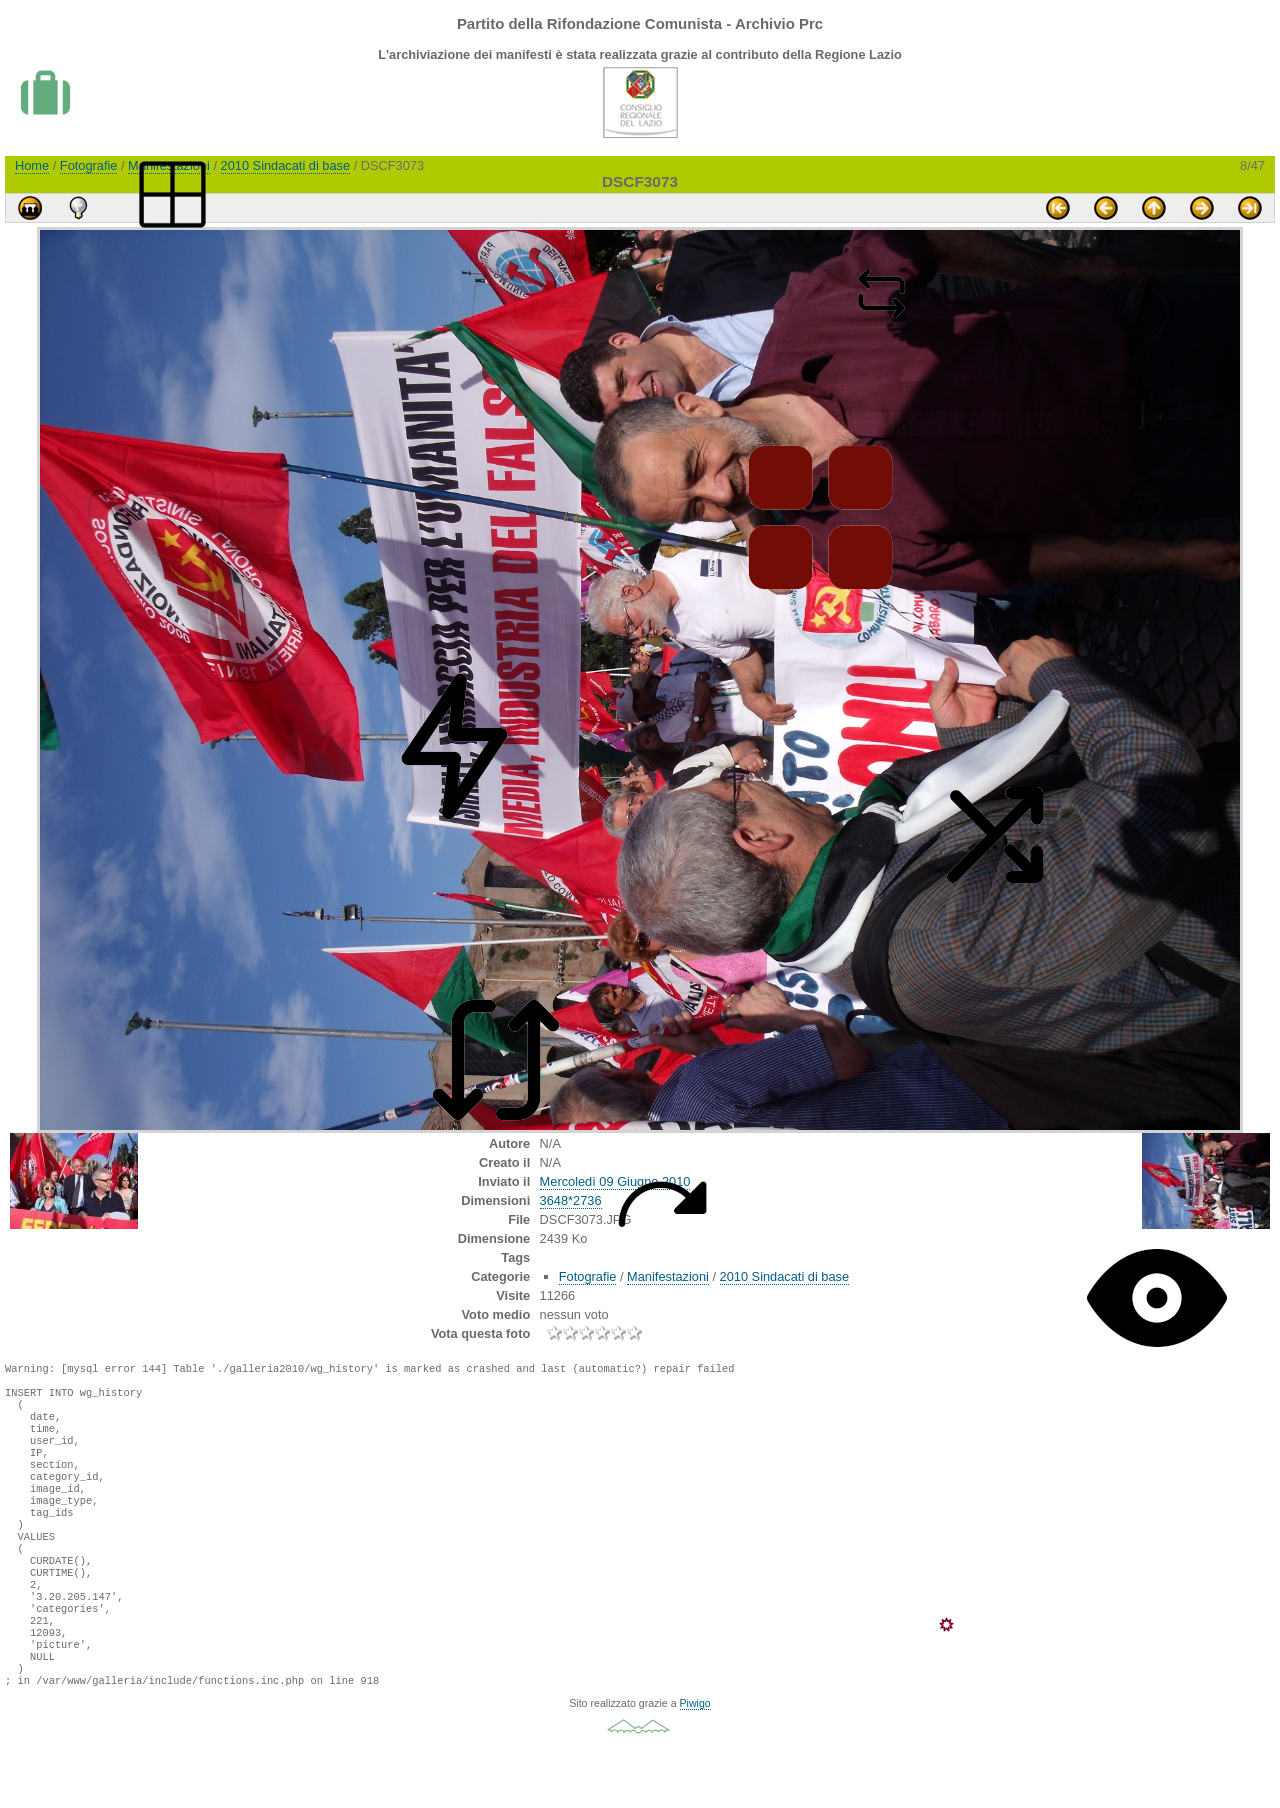  I want to click on toggle flash on camera, so click(454, 746).